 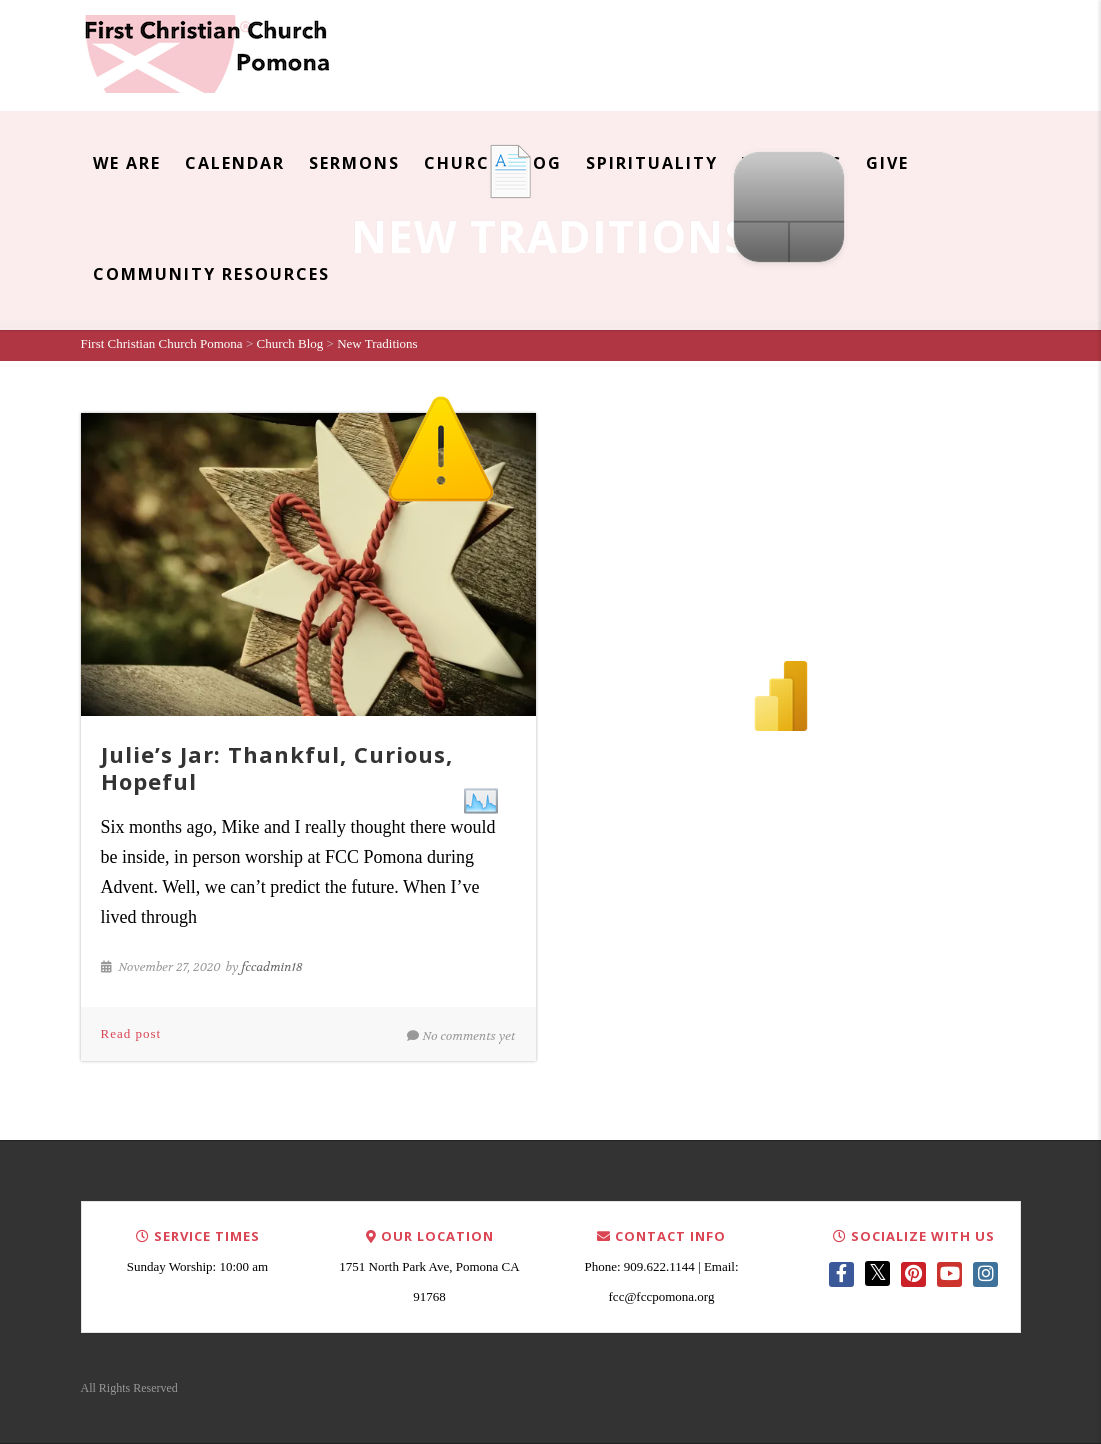 I want to click on open a text document or word processing file, so click(x=510, y=171).